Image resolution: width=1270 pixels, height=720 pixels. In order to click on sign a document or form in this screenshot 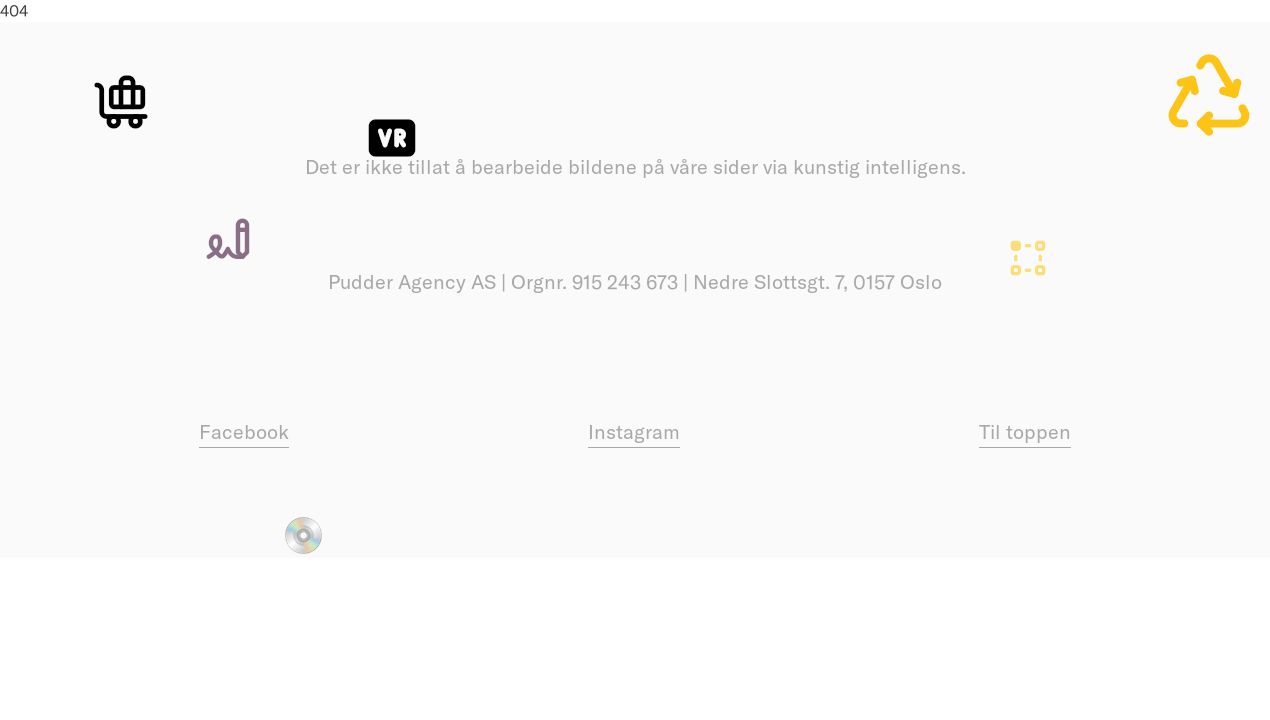, I will do `click(229, 241)`.